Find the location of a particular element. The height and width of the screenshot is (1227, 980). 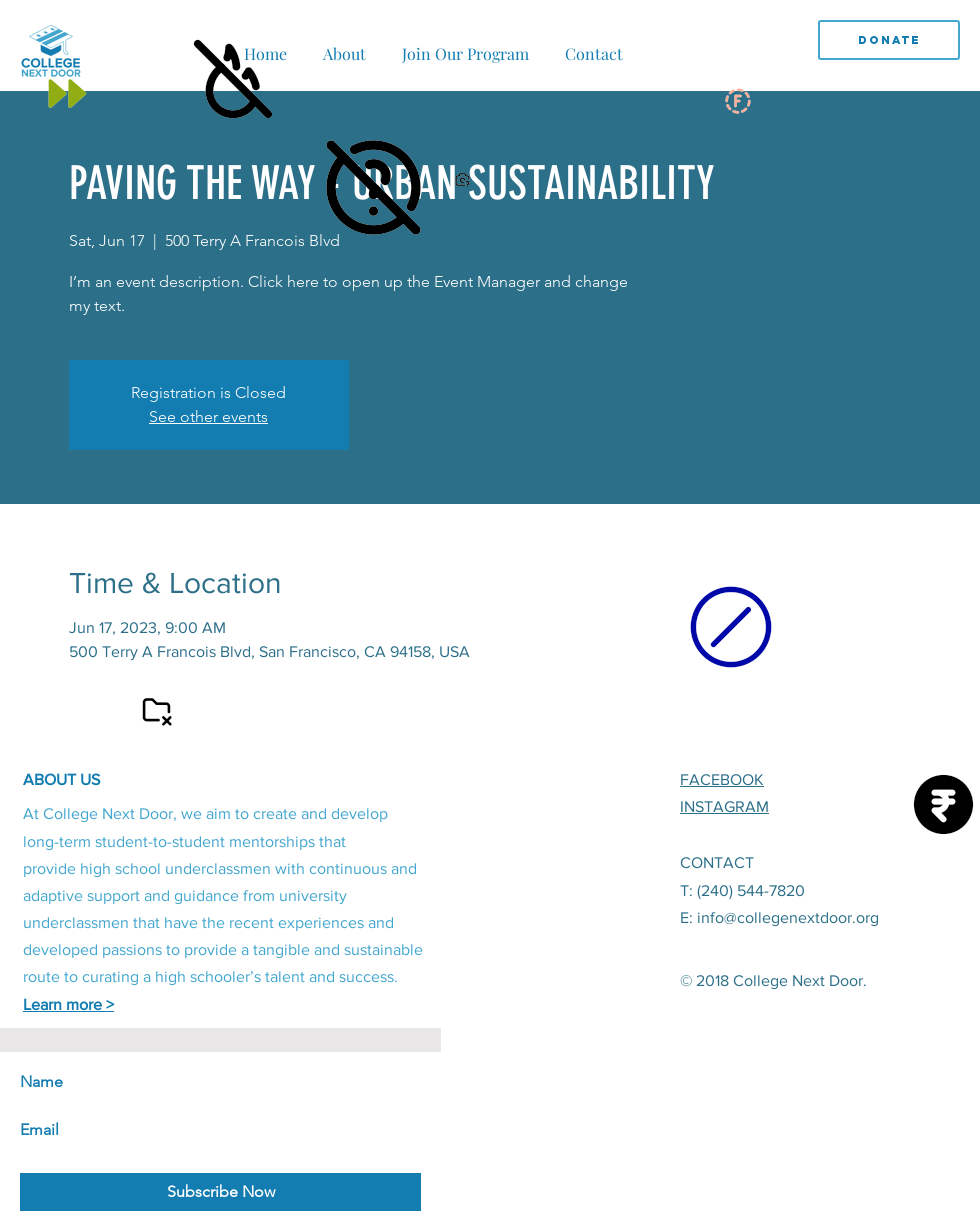

skip this item or step is located at coordinates (731, 627).